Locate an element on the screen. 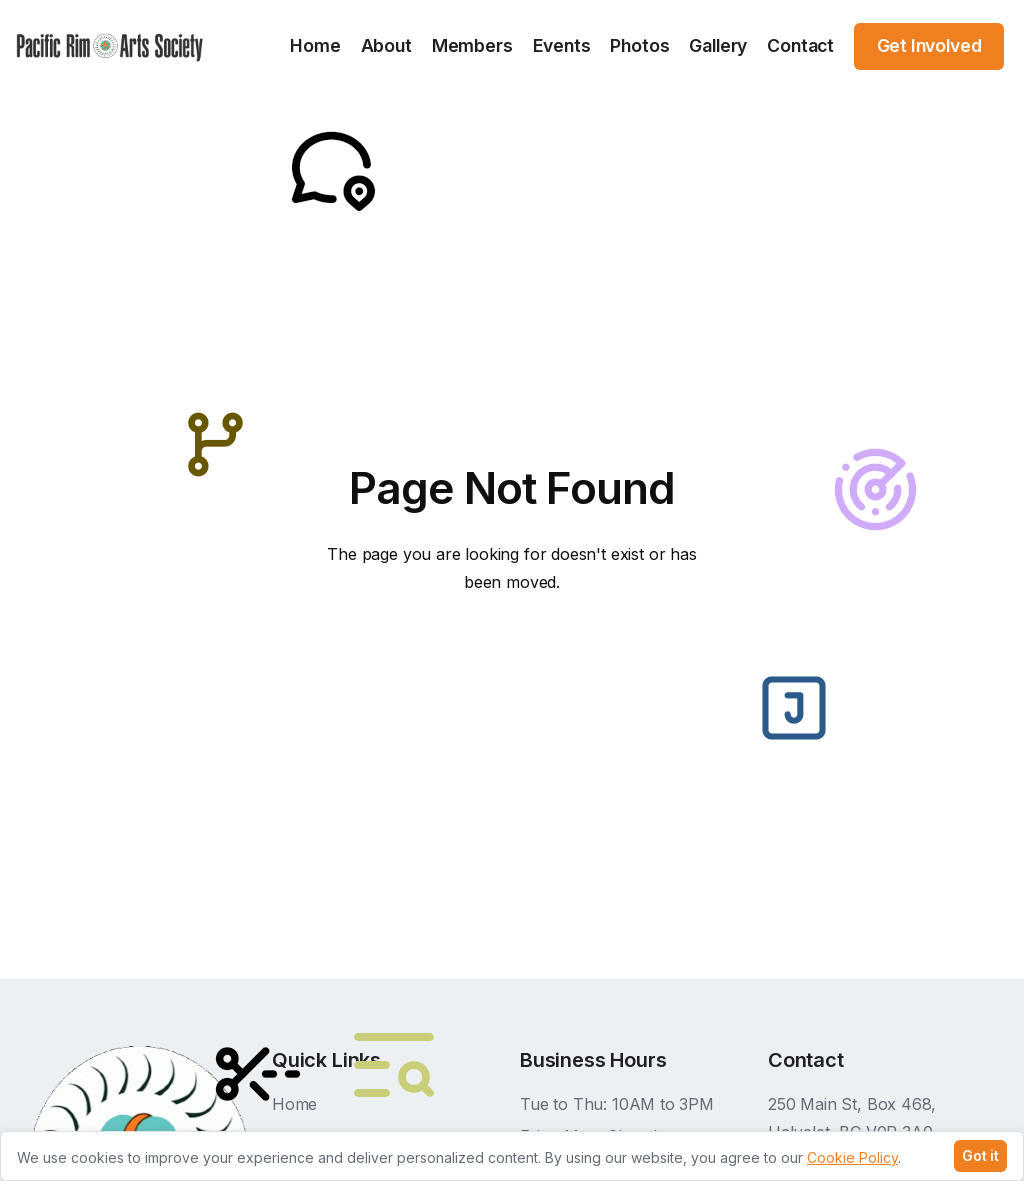  cut along the dotted line is located at coordinates (258, 1074).